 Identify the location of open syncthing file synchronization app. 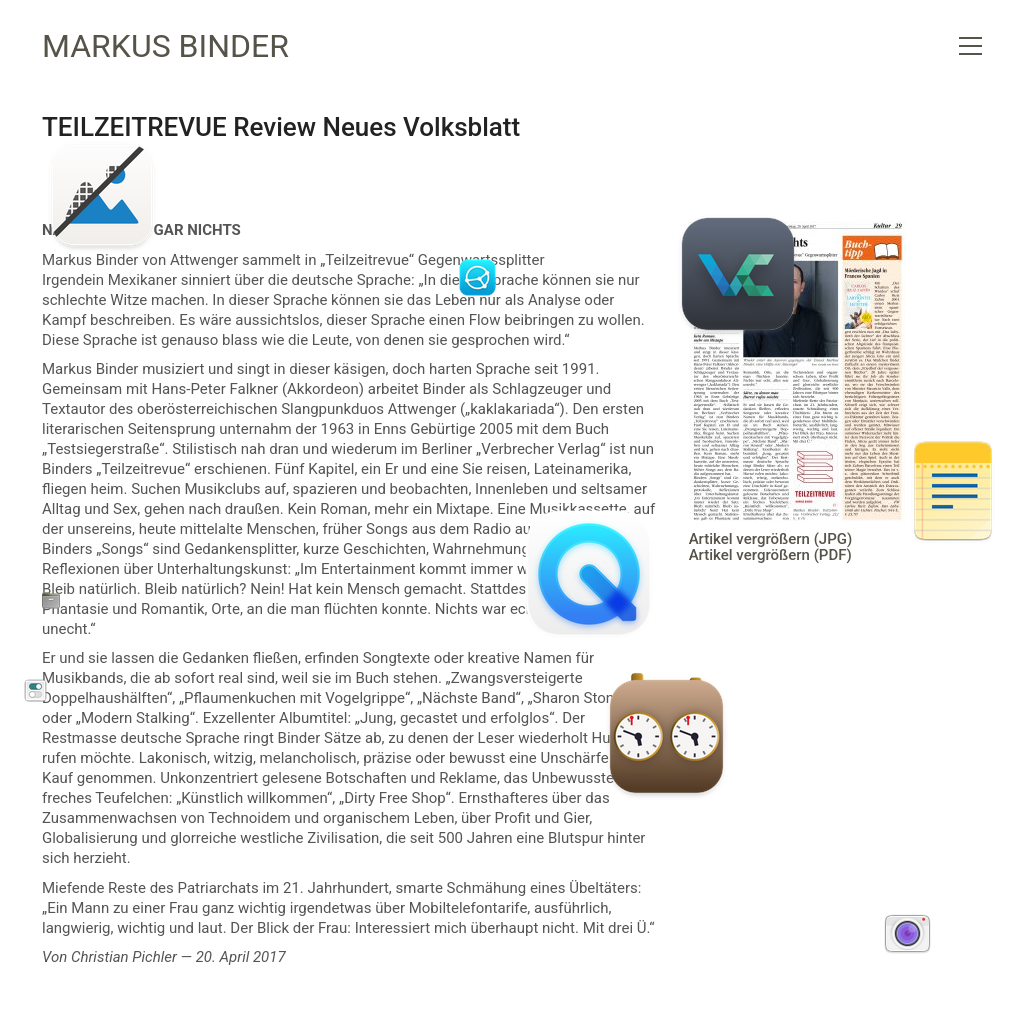
(477, 277).